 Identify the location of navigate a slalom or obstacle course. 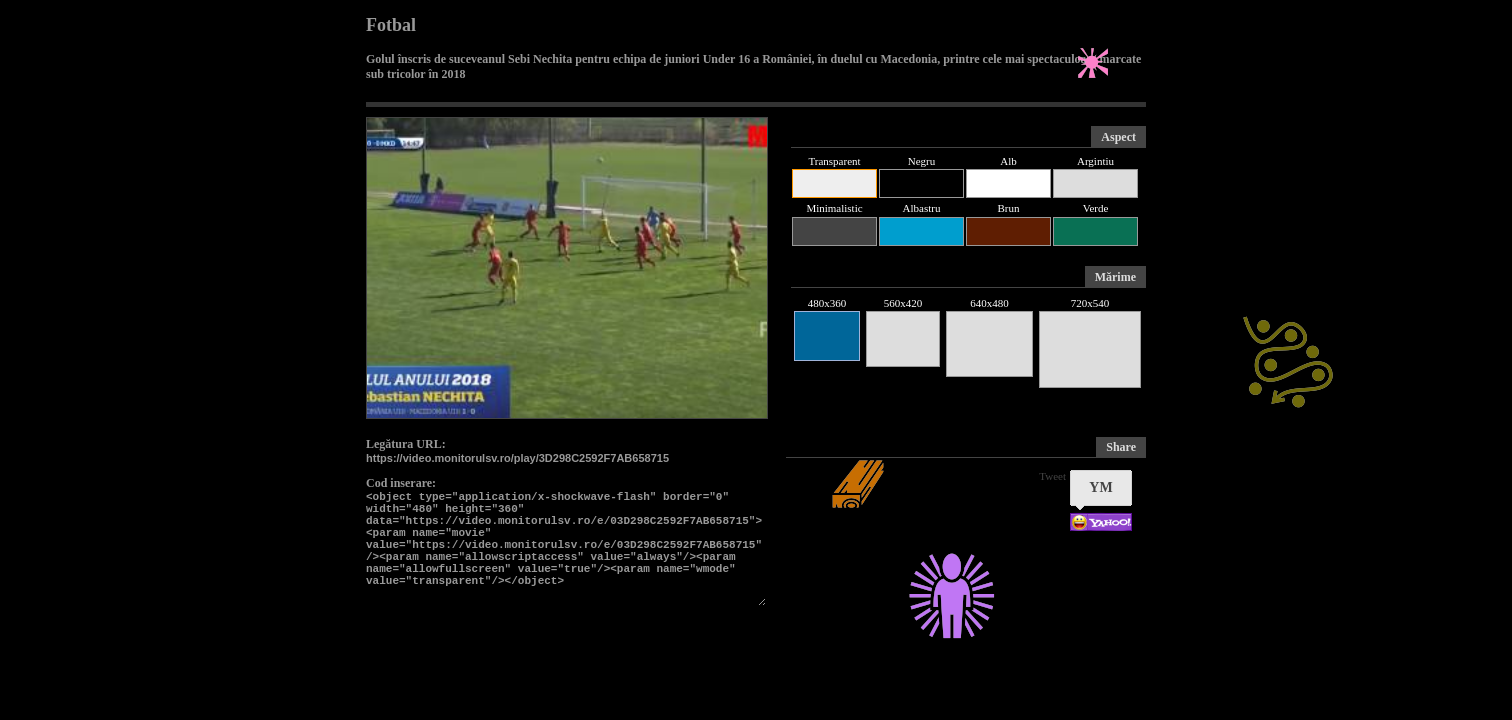
(1288, 362).